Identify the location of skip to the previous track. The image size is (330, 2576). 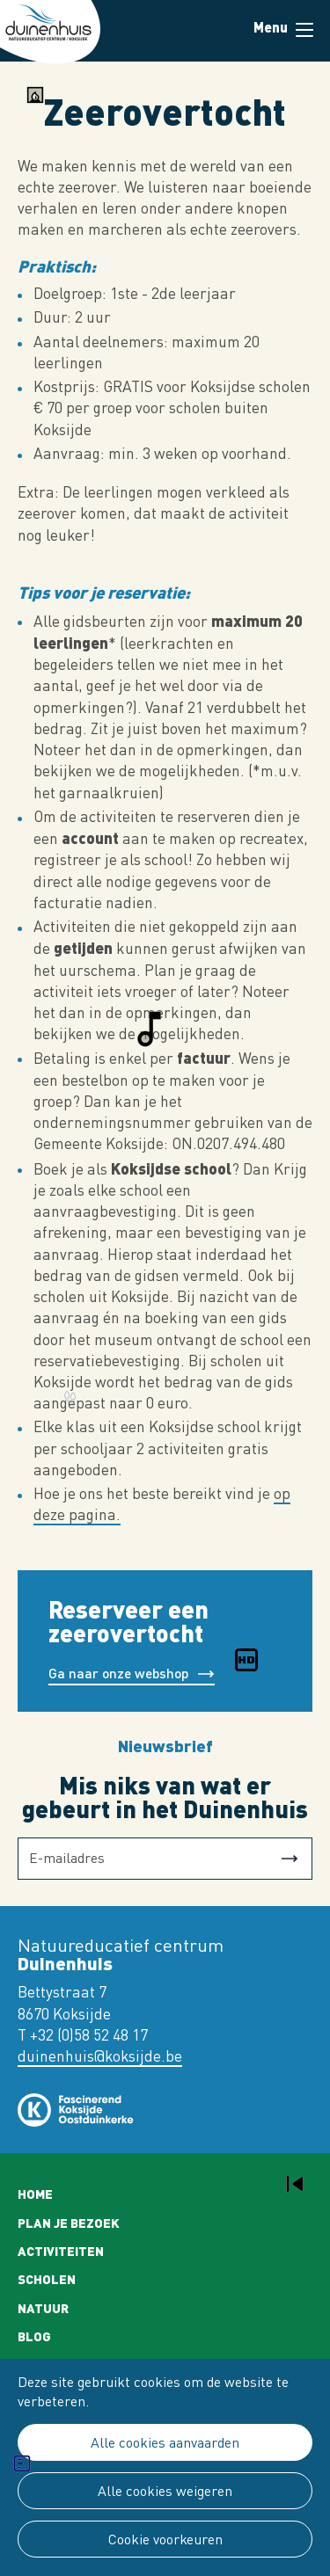
(295, 2184).